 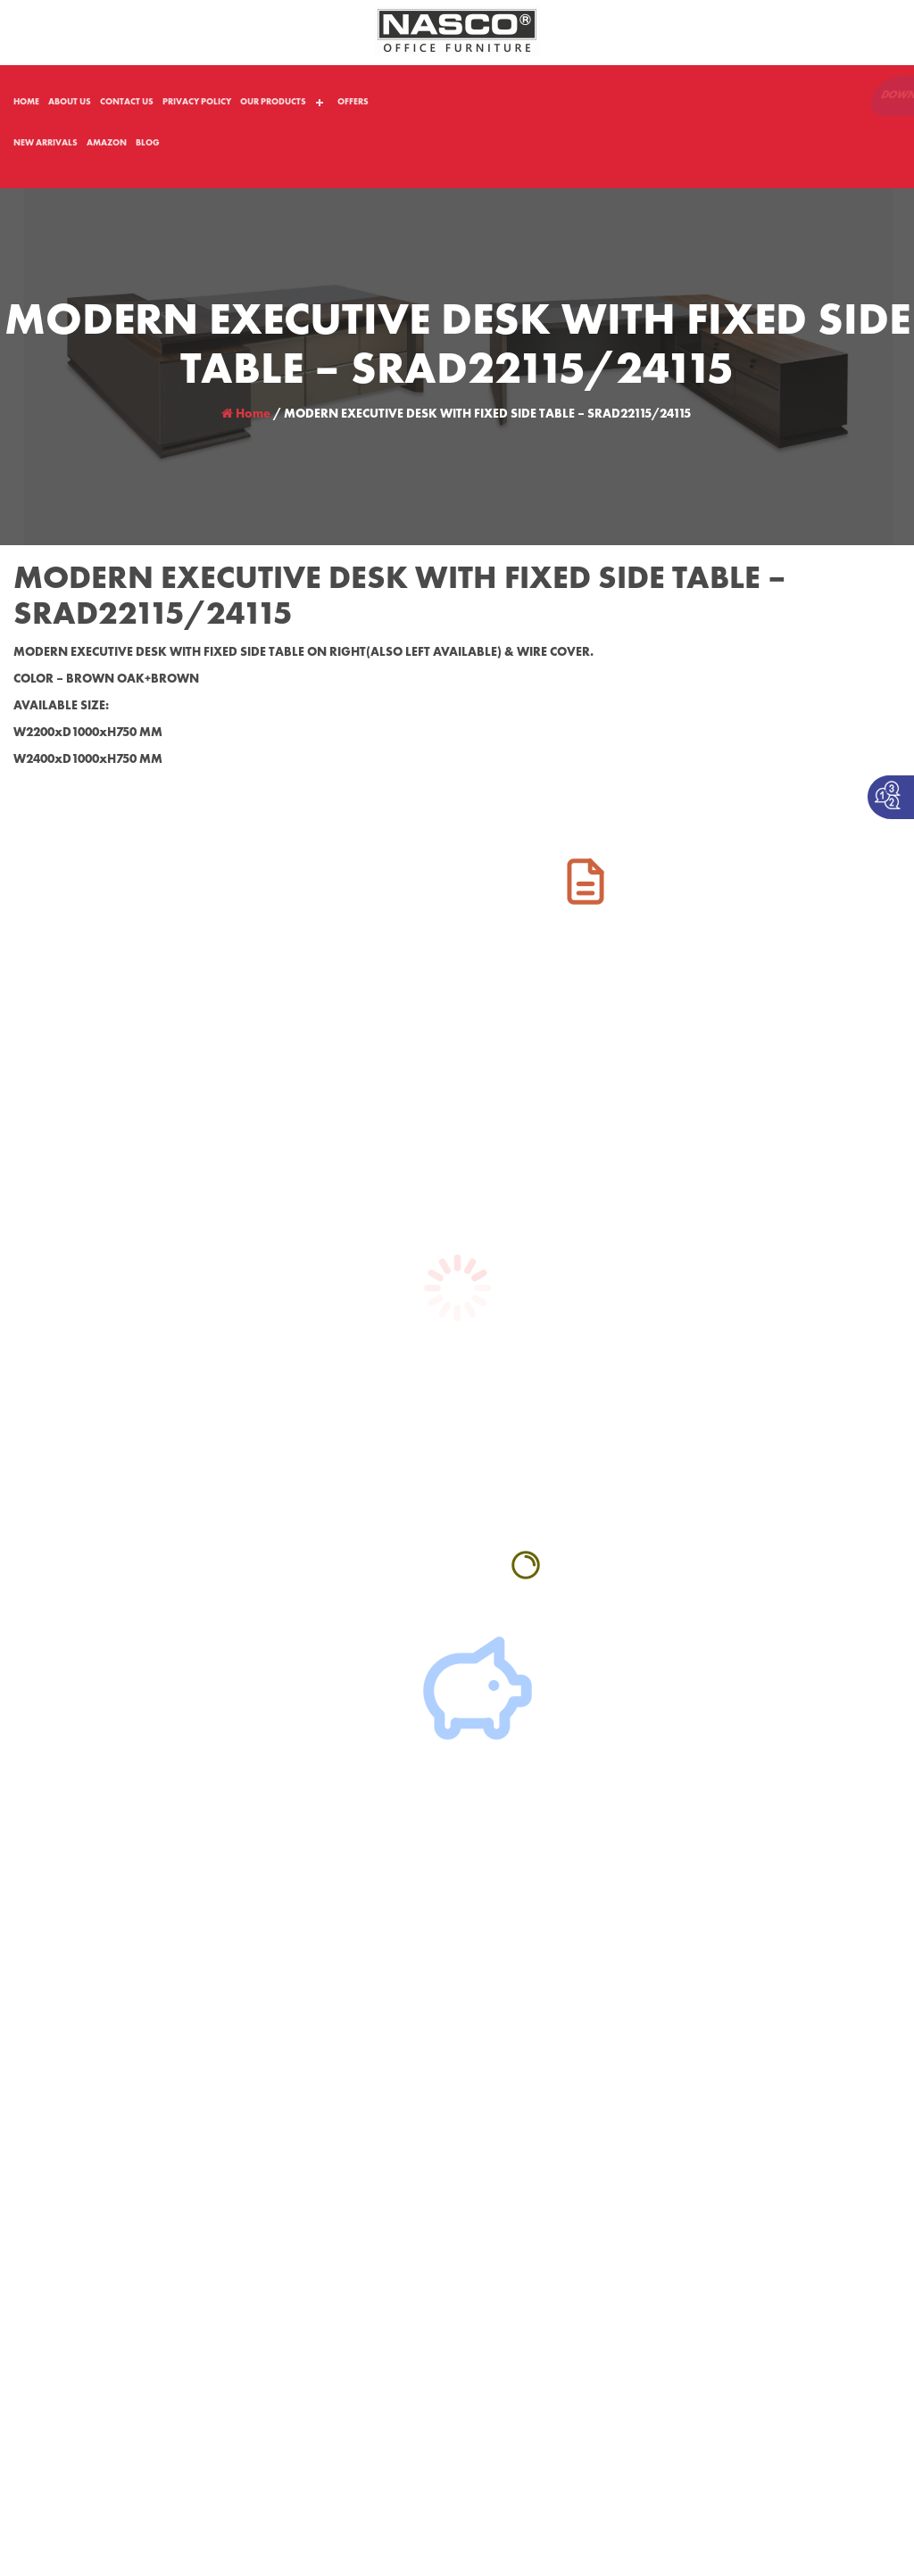 I want to click on view file details or description, so click(x=586, y=882).